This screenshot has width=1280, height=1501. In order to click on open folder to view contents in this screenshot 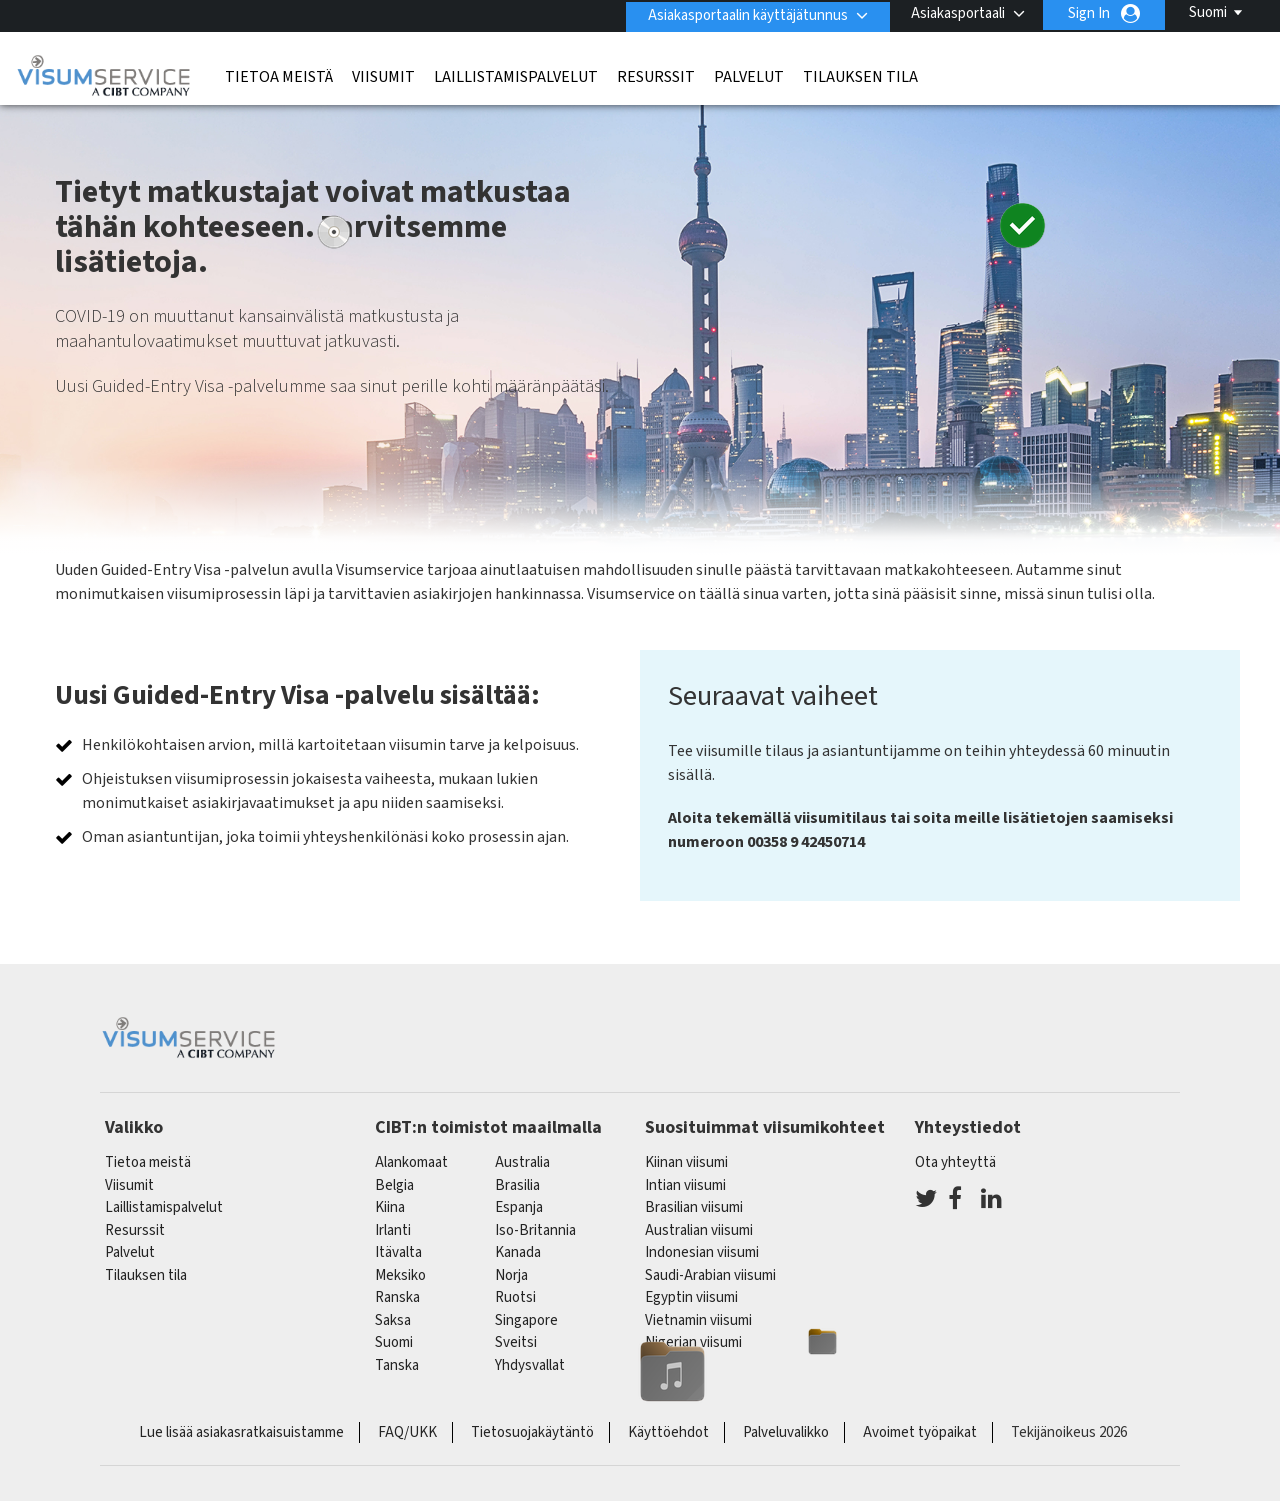, I will do `click(822, 1341)`.